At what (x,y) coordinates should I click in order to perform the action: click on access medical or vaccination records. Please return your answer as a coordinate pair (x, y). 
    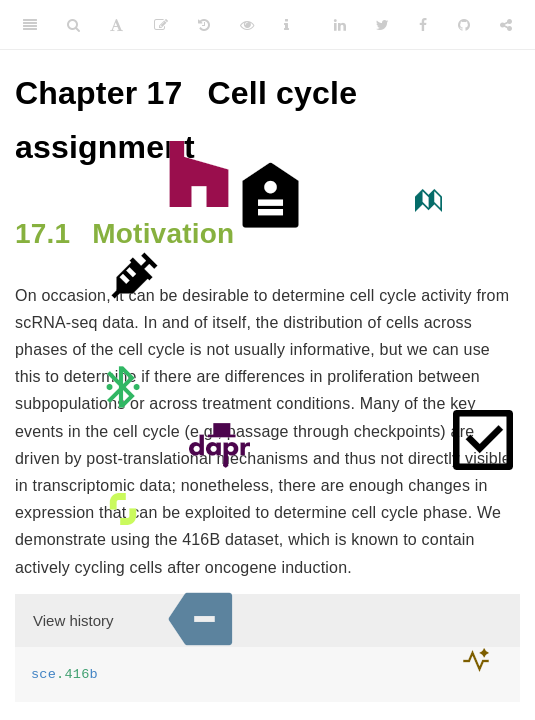
    Looking at the image, I should click on (135, 275).